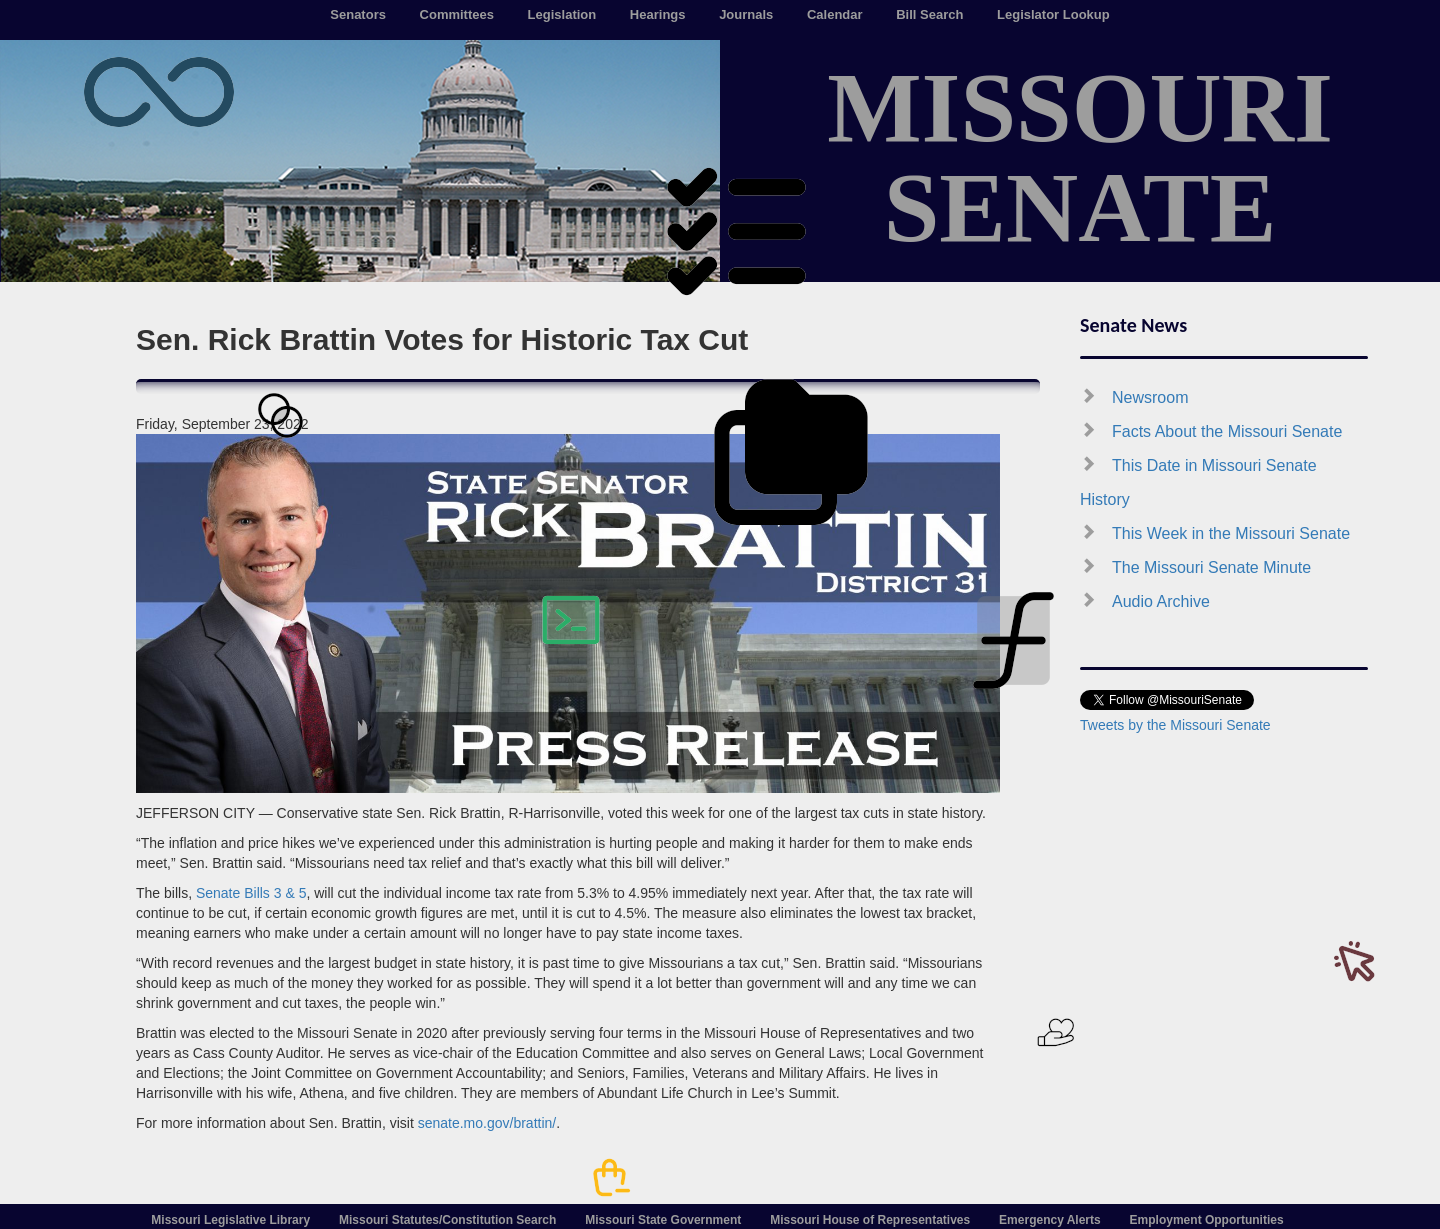  What do you see at coordinates (736, 231) in the screenshot?
I see `view completed tasks` at bounding box center [736, 231].